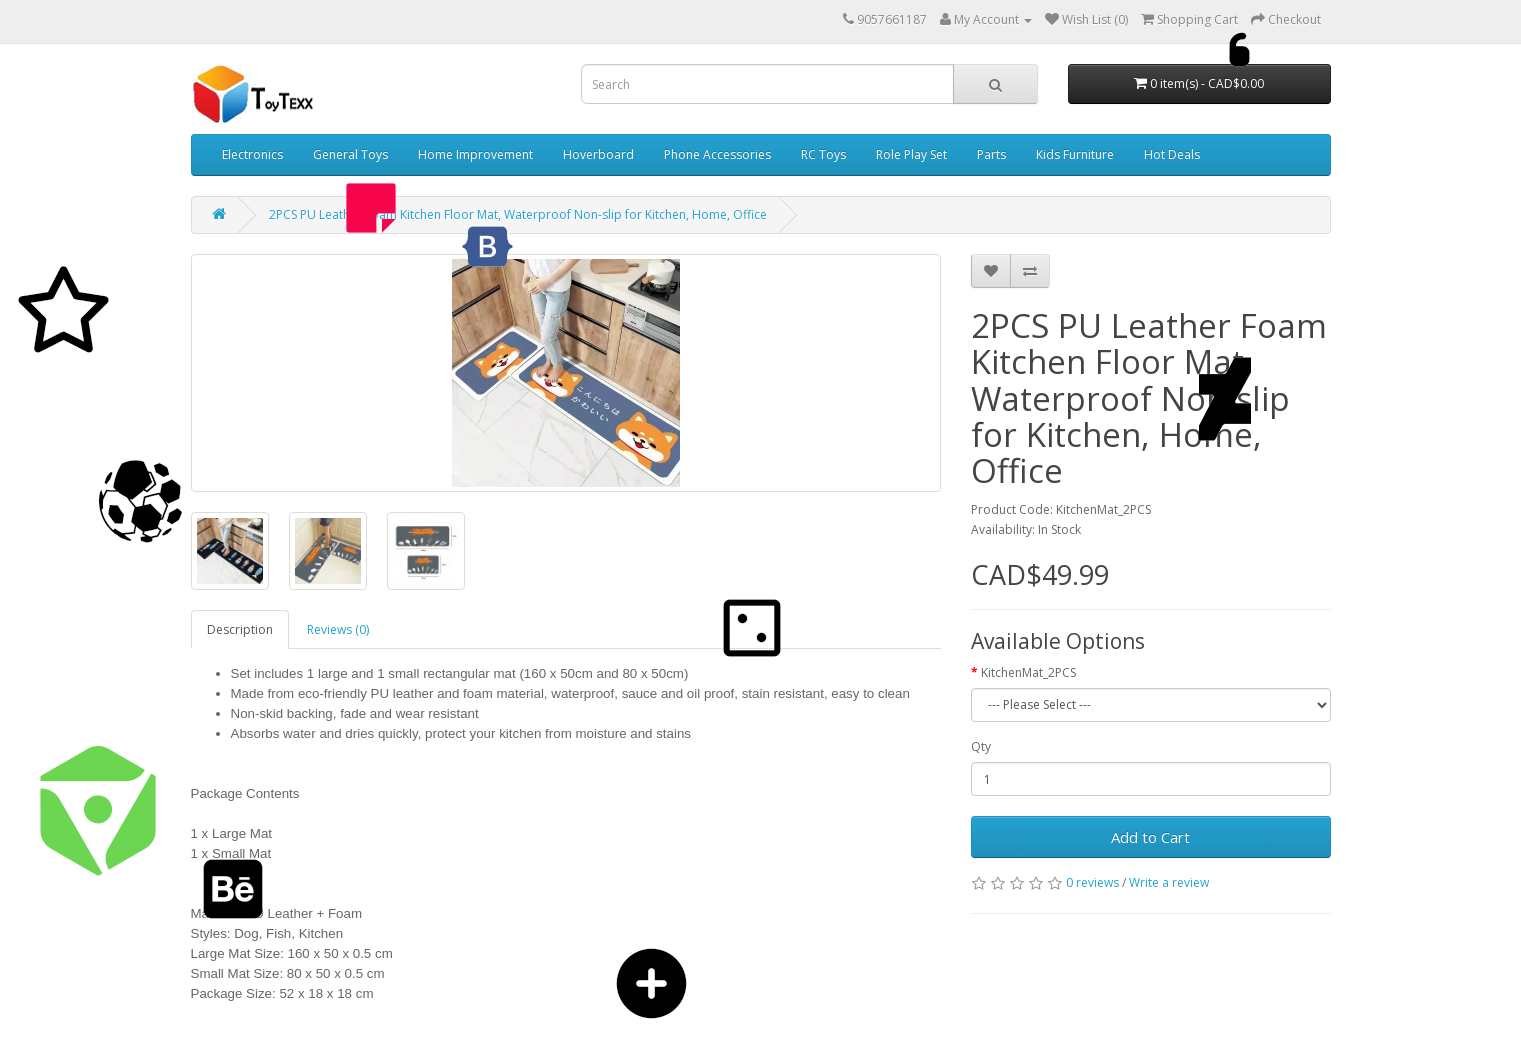 This screenshot has height=1044, width=1521. What do you see at coordinates (1225, 399) in the screenshot?
I see `visit deviantart profile or page` at bounding box center [1225, 399].